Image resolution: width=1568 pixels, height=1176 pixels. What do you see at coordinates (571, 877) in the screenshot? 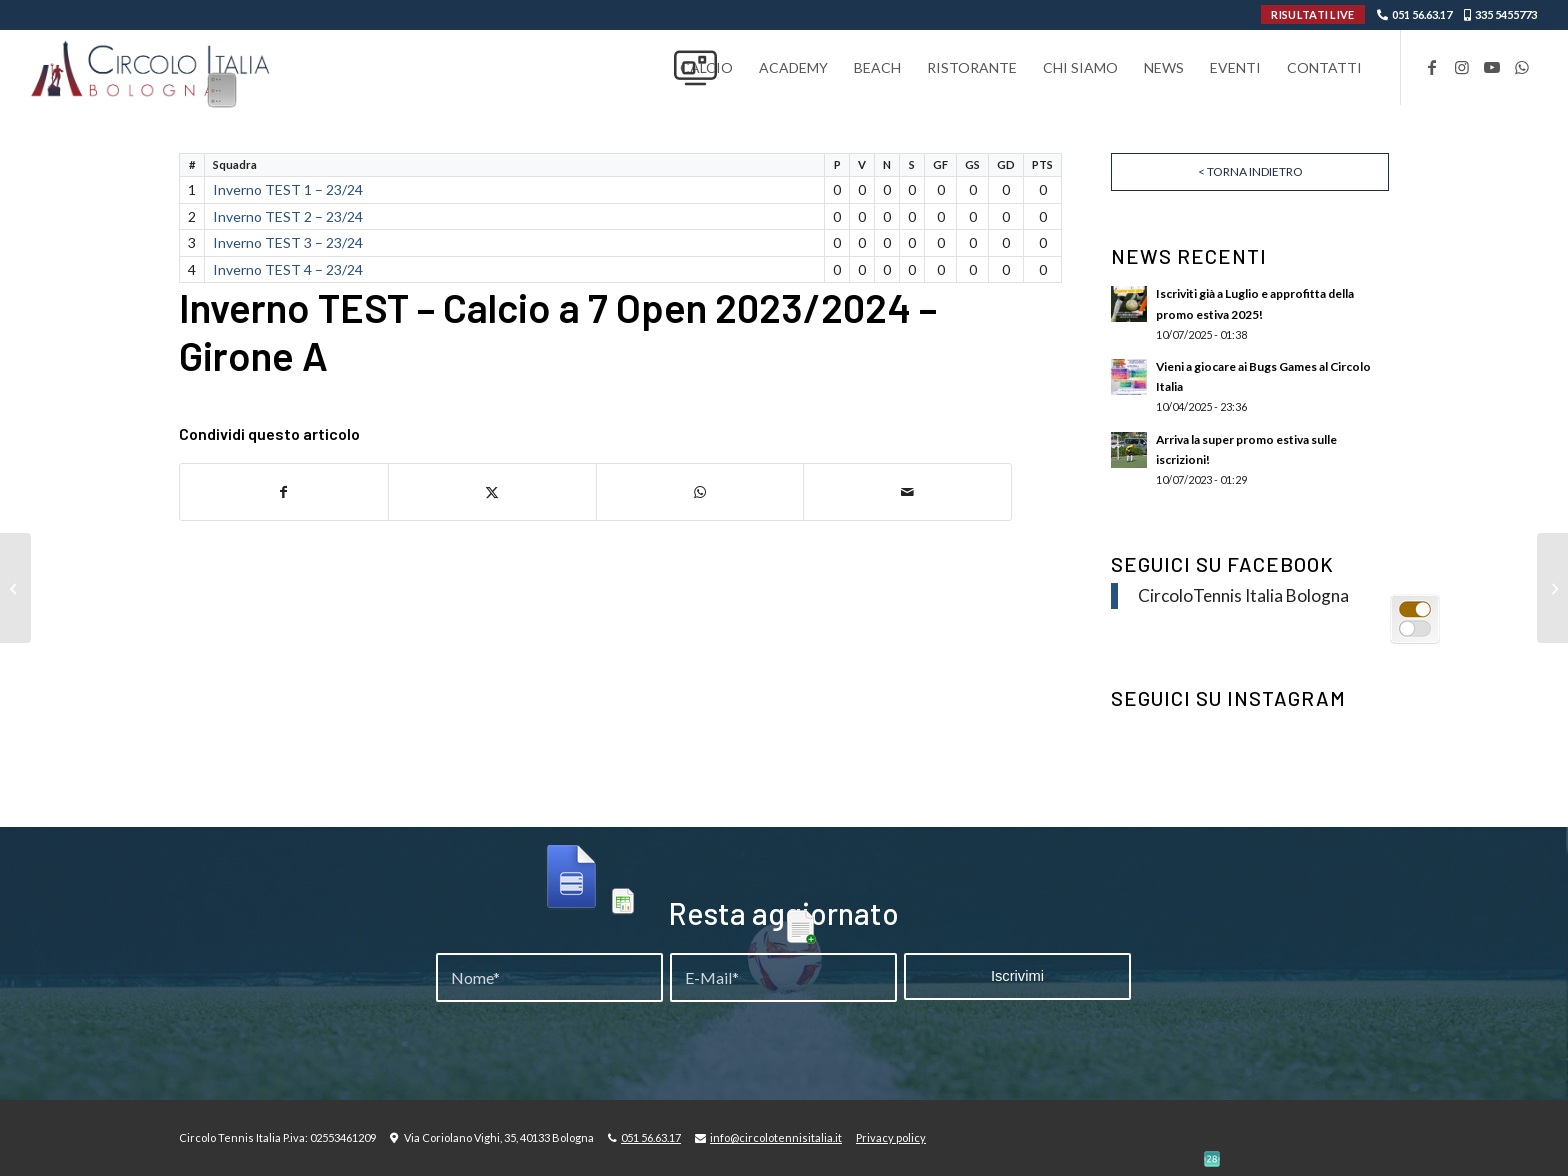
I see `SMB network workgroup file type` at bounding box center [571, 877].